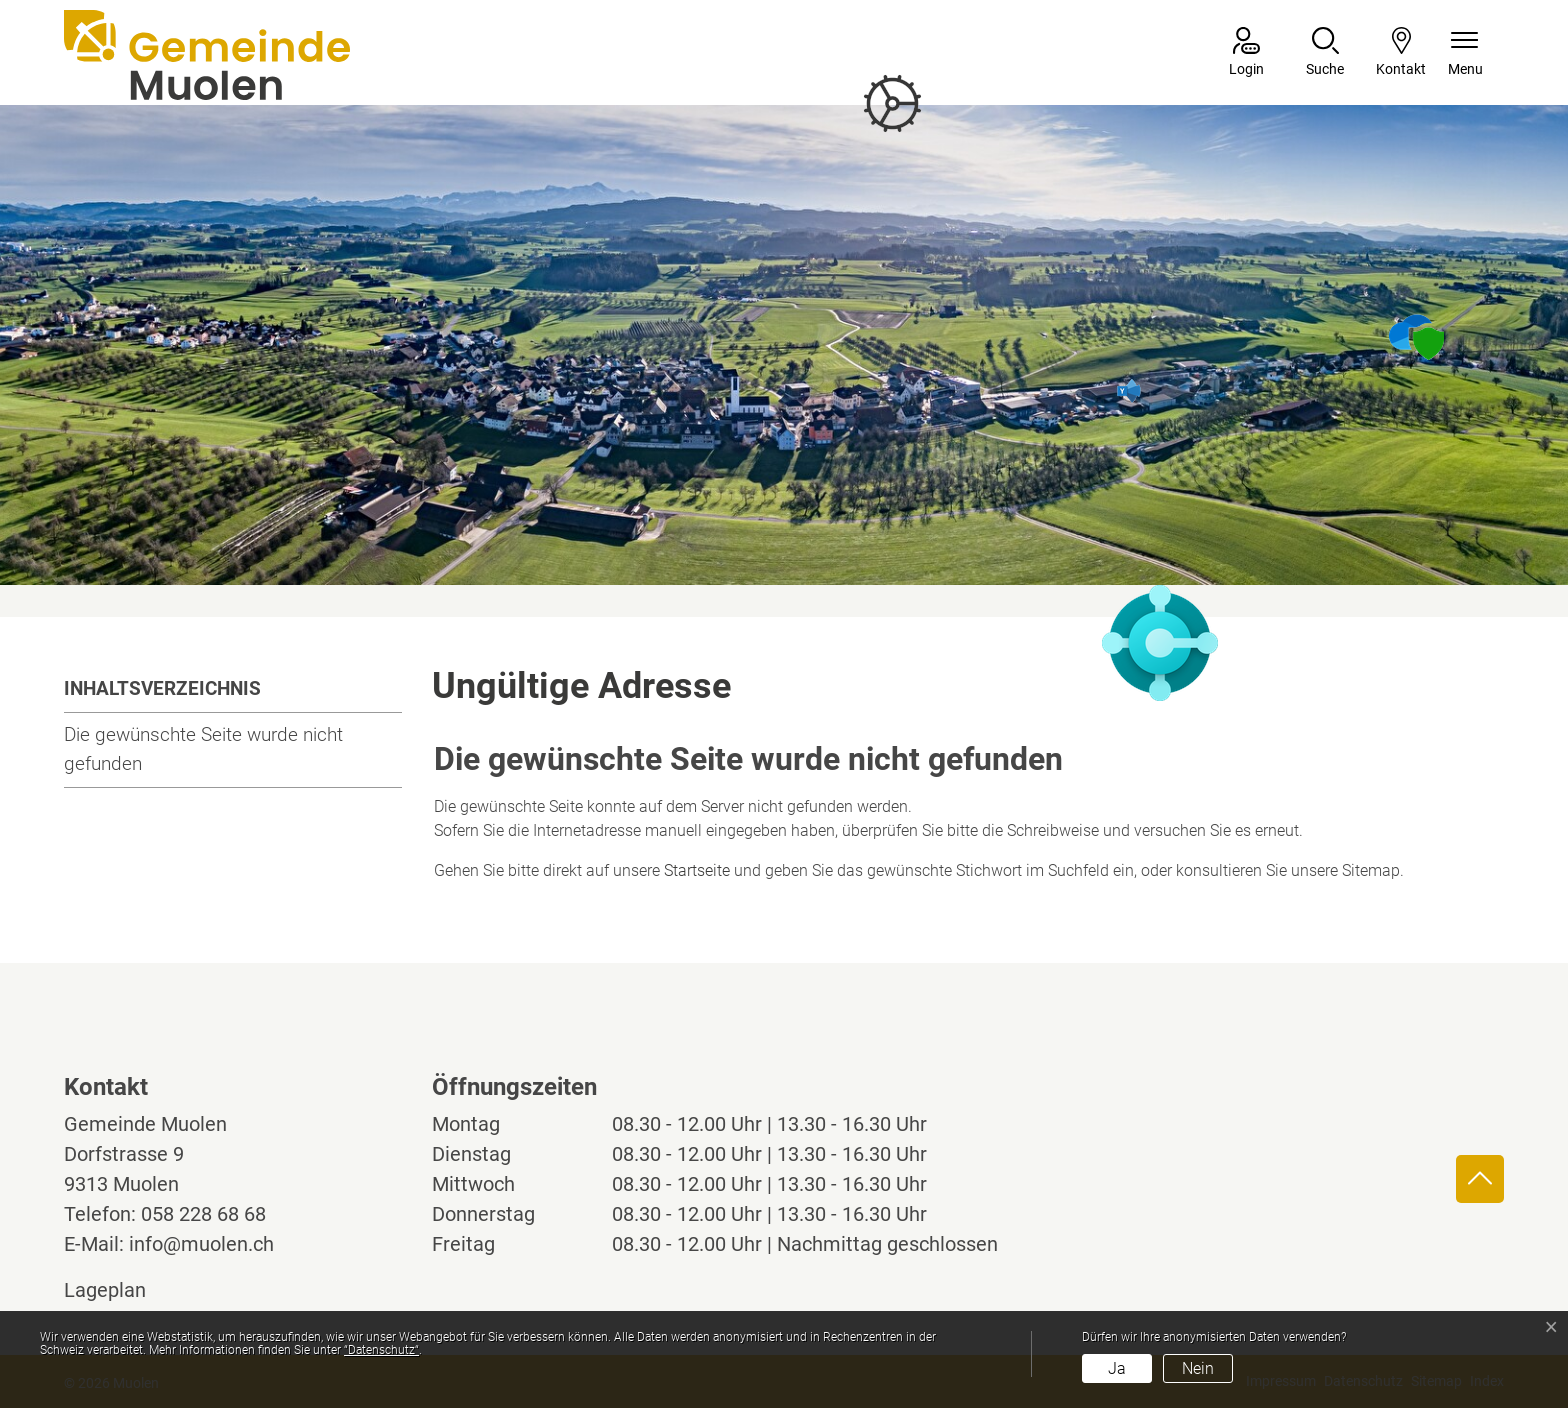  Describe the element at coordinates (892, 103) in the screenshot. I see `access system settings and preferences` at that location.